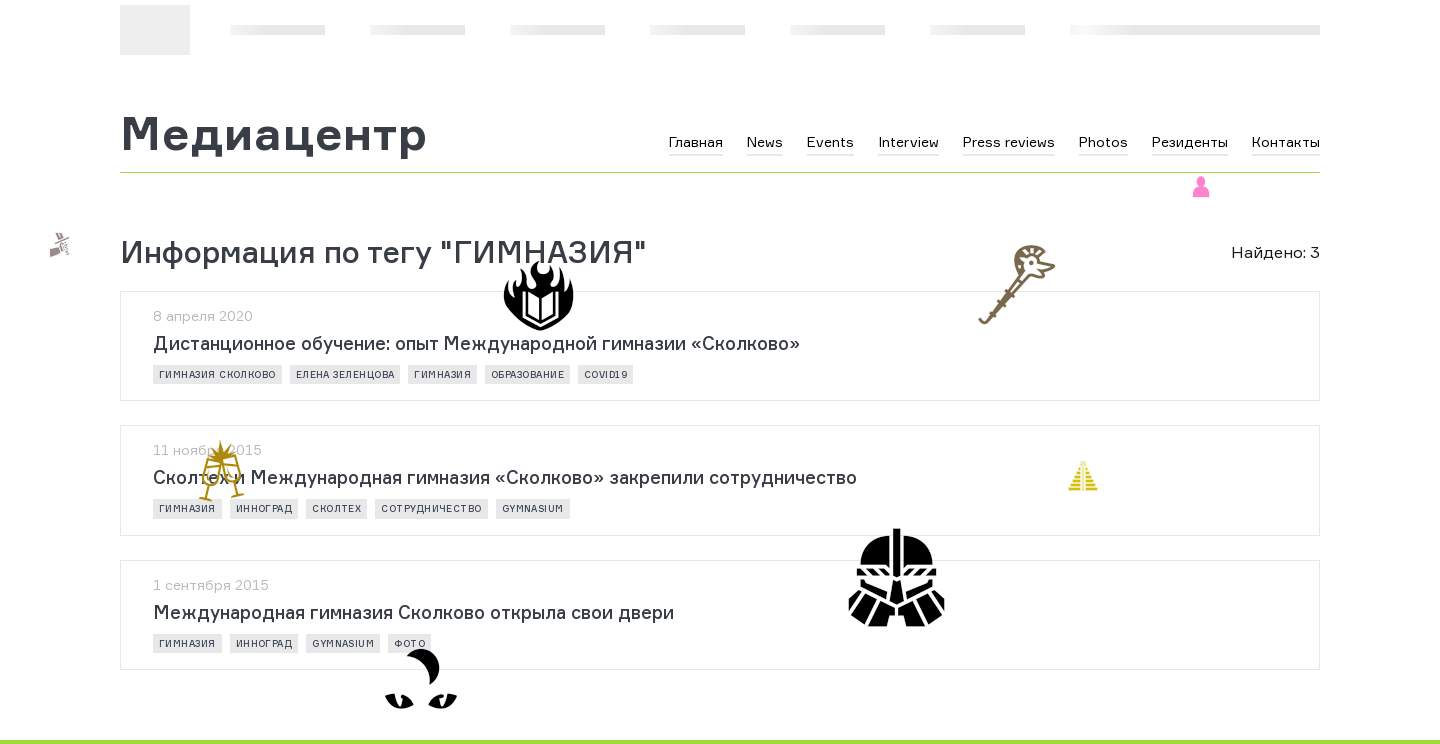 This screenshot has height=744, width=1440. I want to click on toggle night vision mode, so click(421, 683).